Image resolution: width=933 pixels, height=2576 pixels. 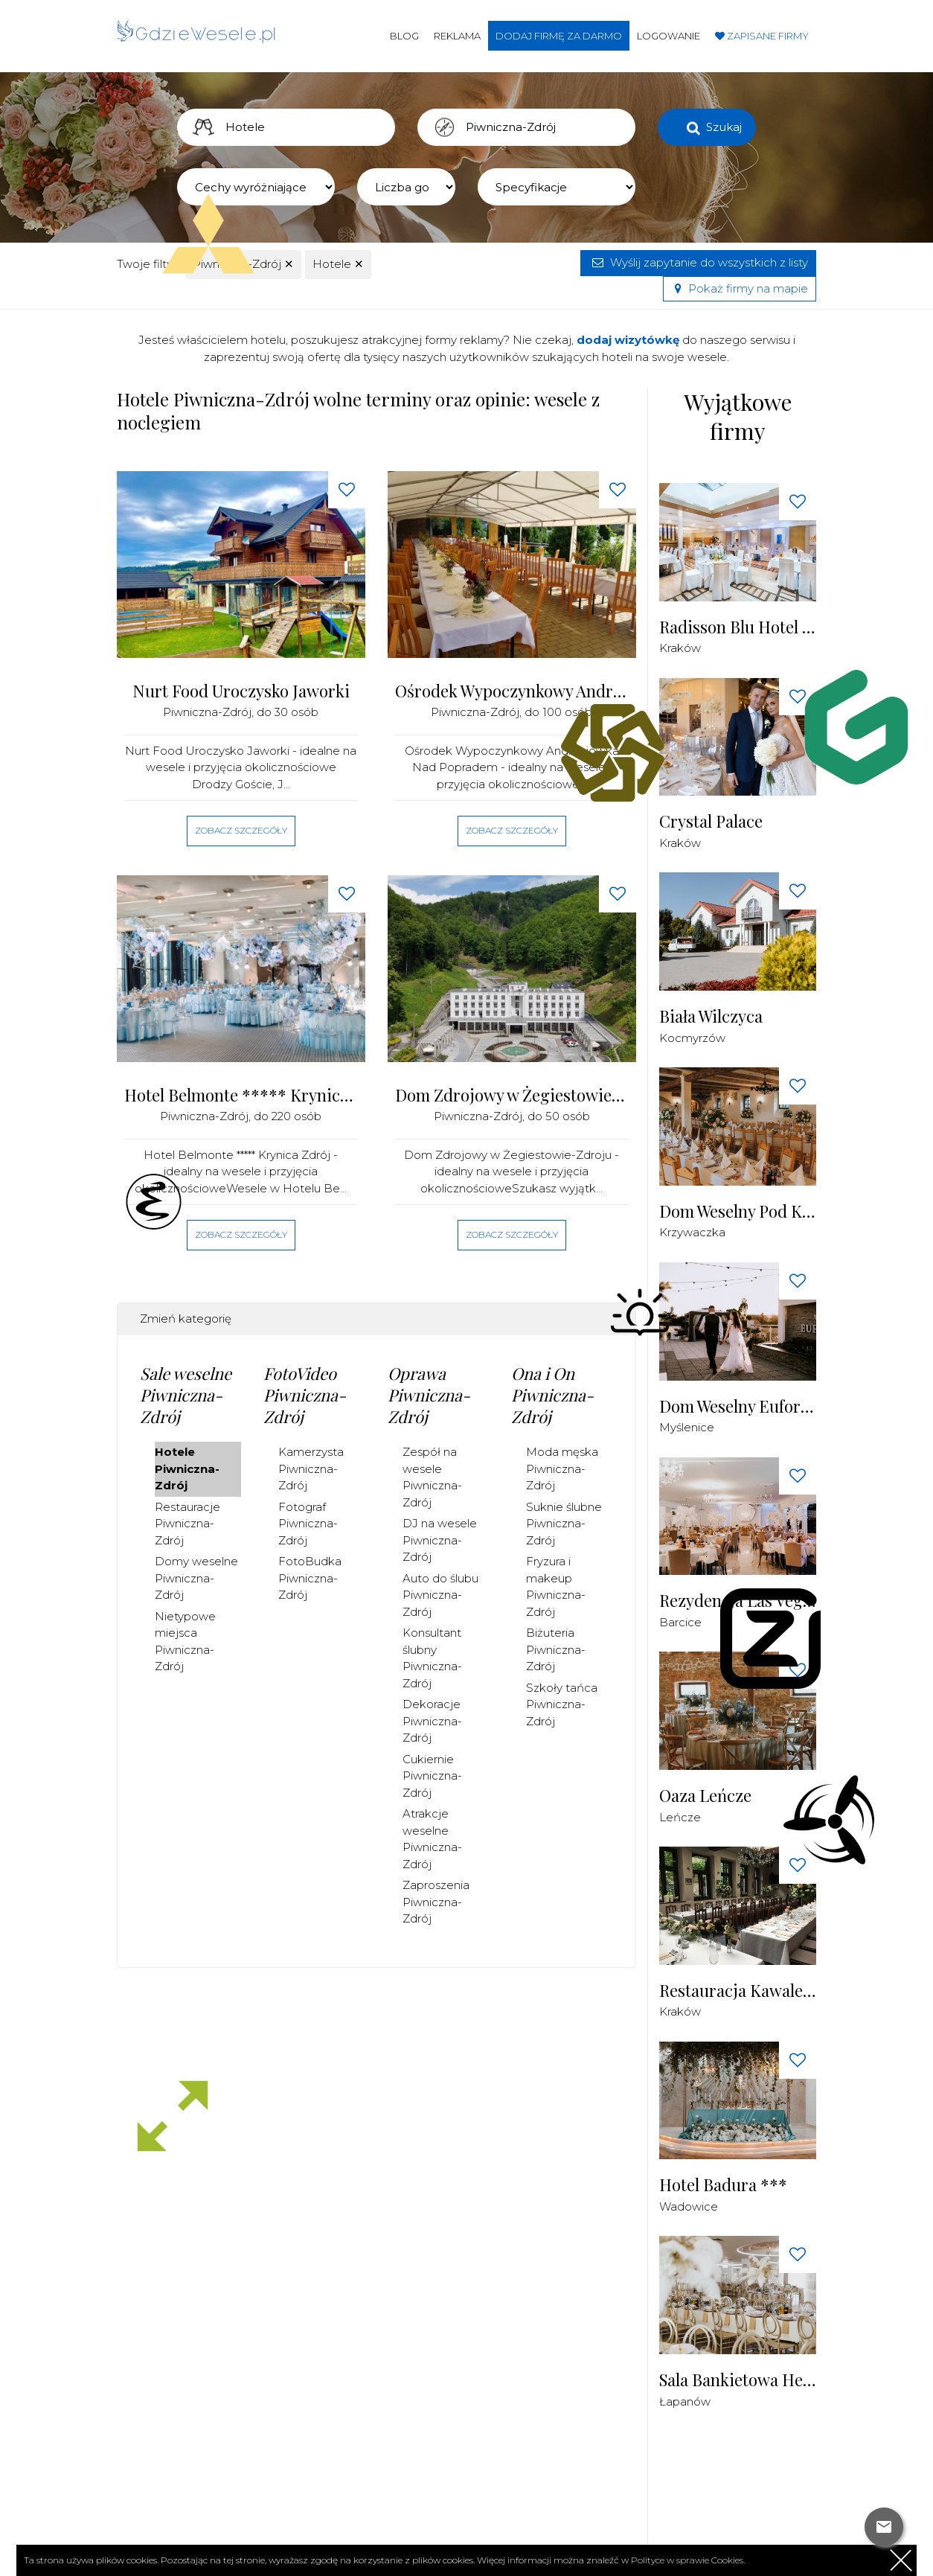 What do you see at coordinates (770, 1638) in the screenshot?
I see `open the ziggo app` at bounding box center [770, 1638].